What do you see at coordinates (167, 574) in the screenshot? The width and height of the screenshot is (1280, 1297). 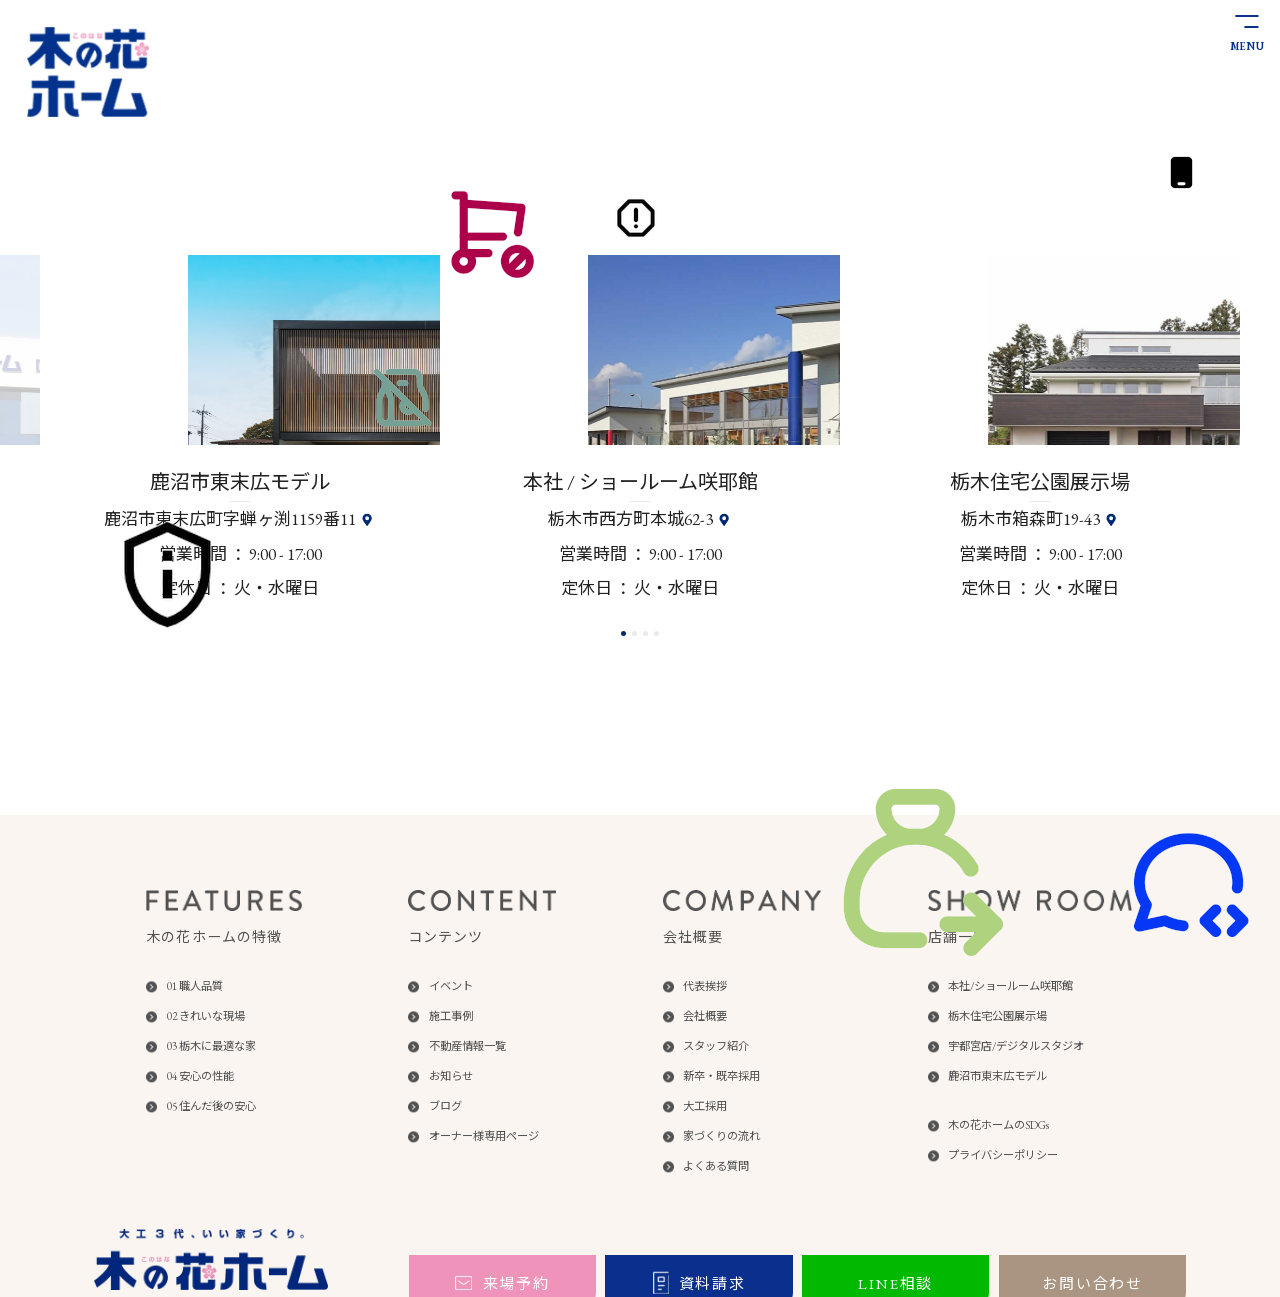 I see `view privacy policy or security information` at bounding box center [167, 574].